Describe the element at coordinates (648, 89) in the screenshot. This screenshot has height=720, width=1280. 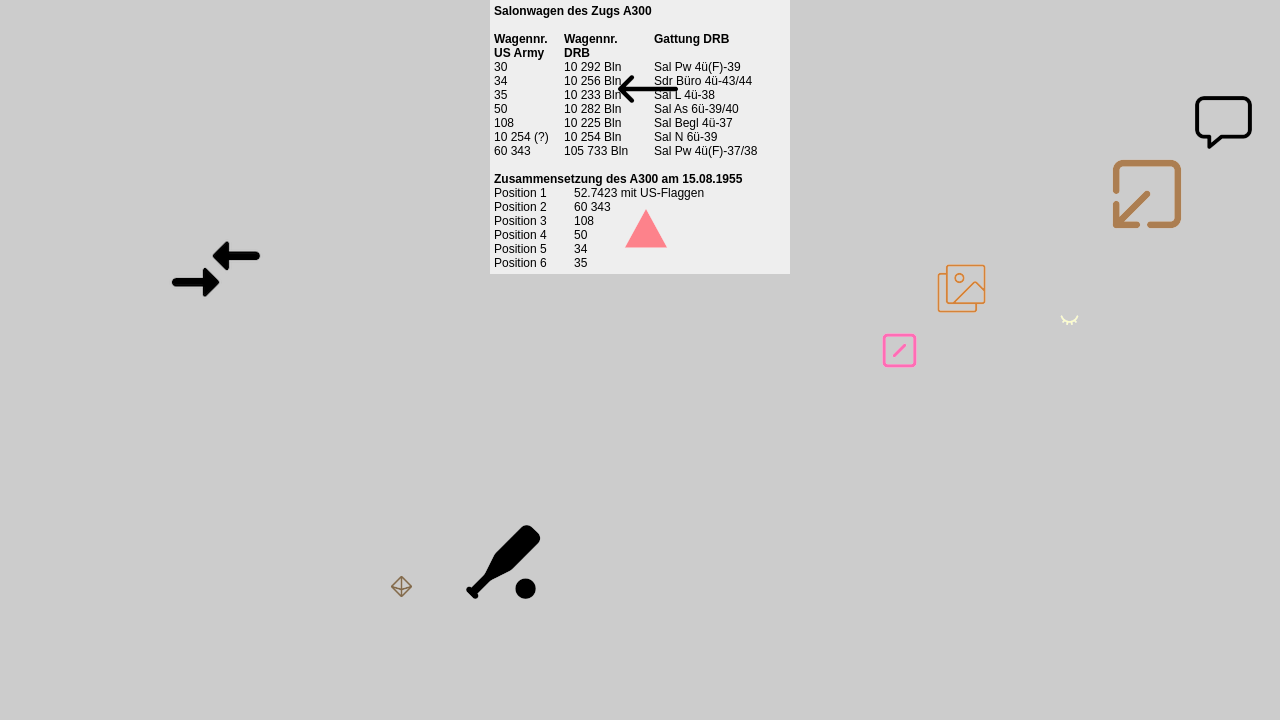
I see `go back to the previous screen` at that location.